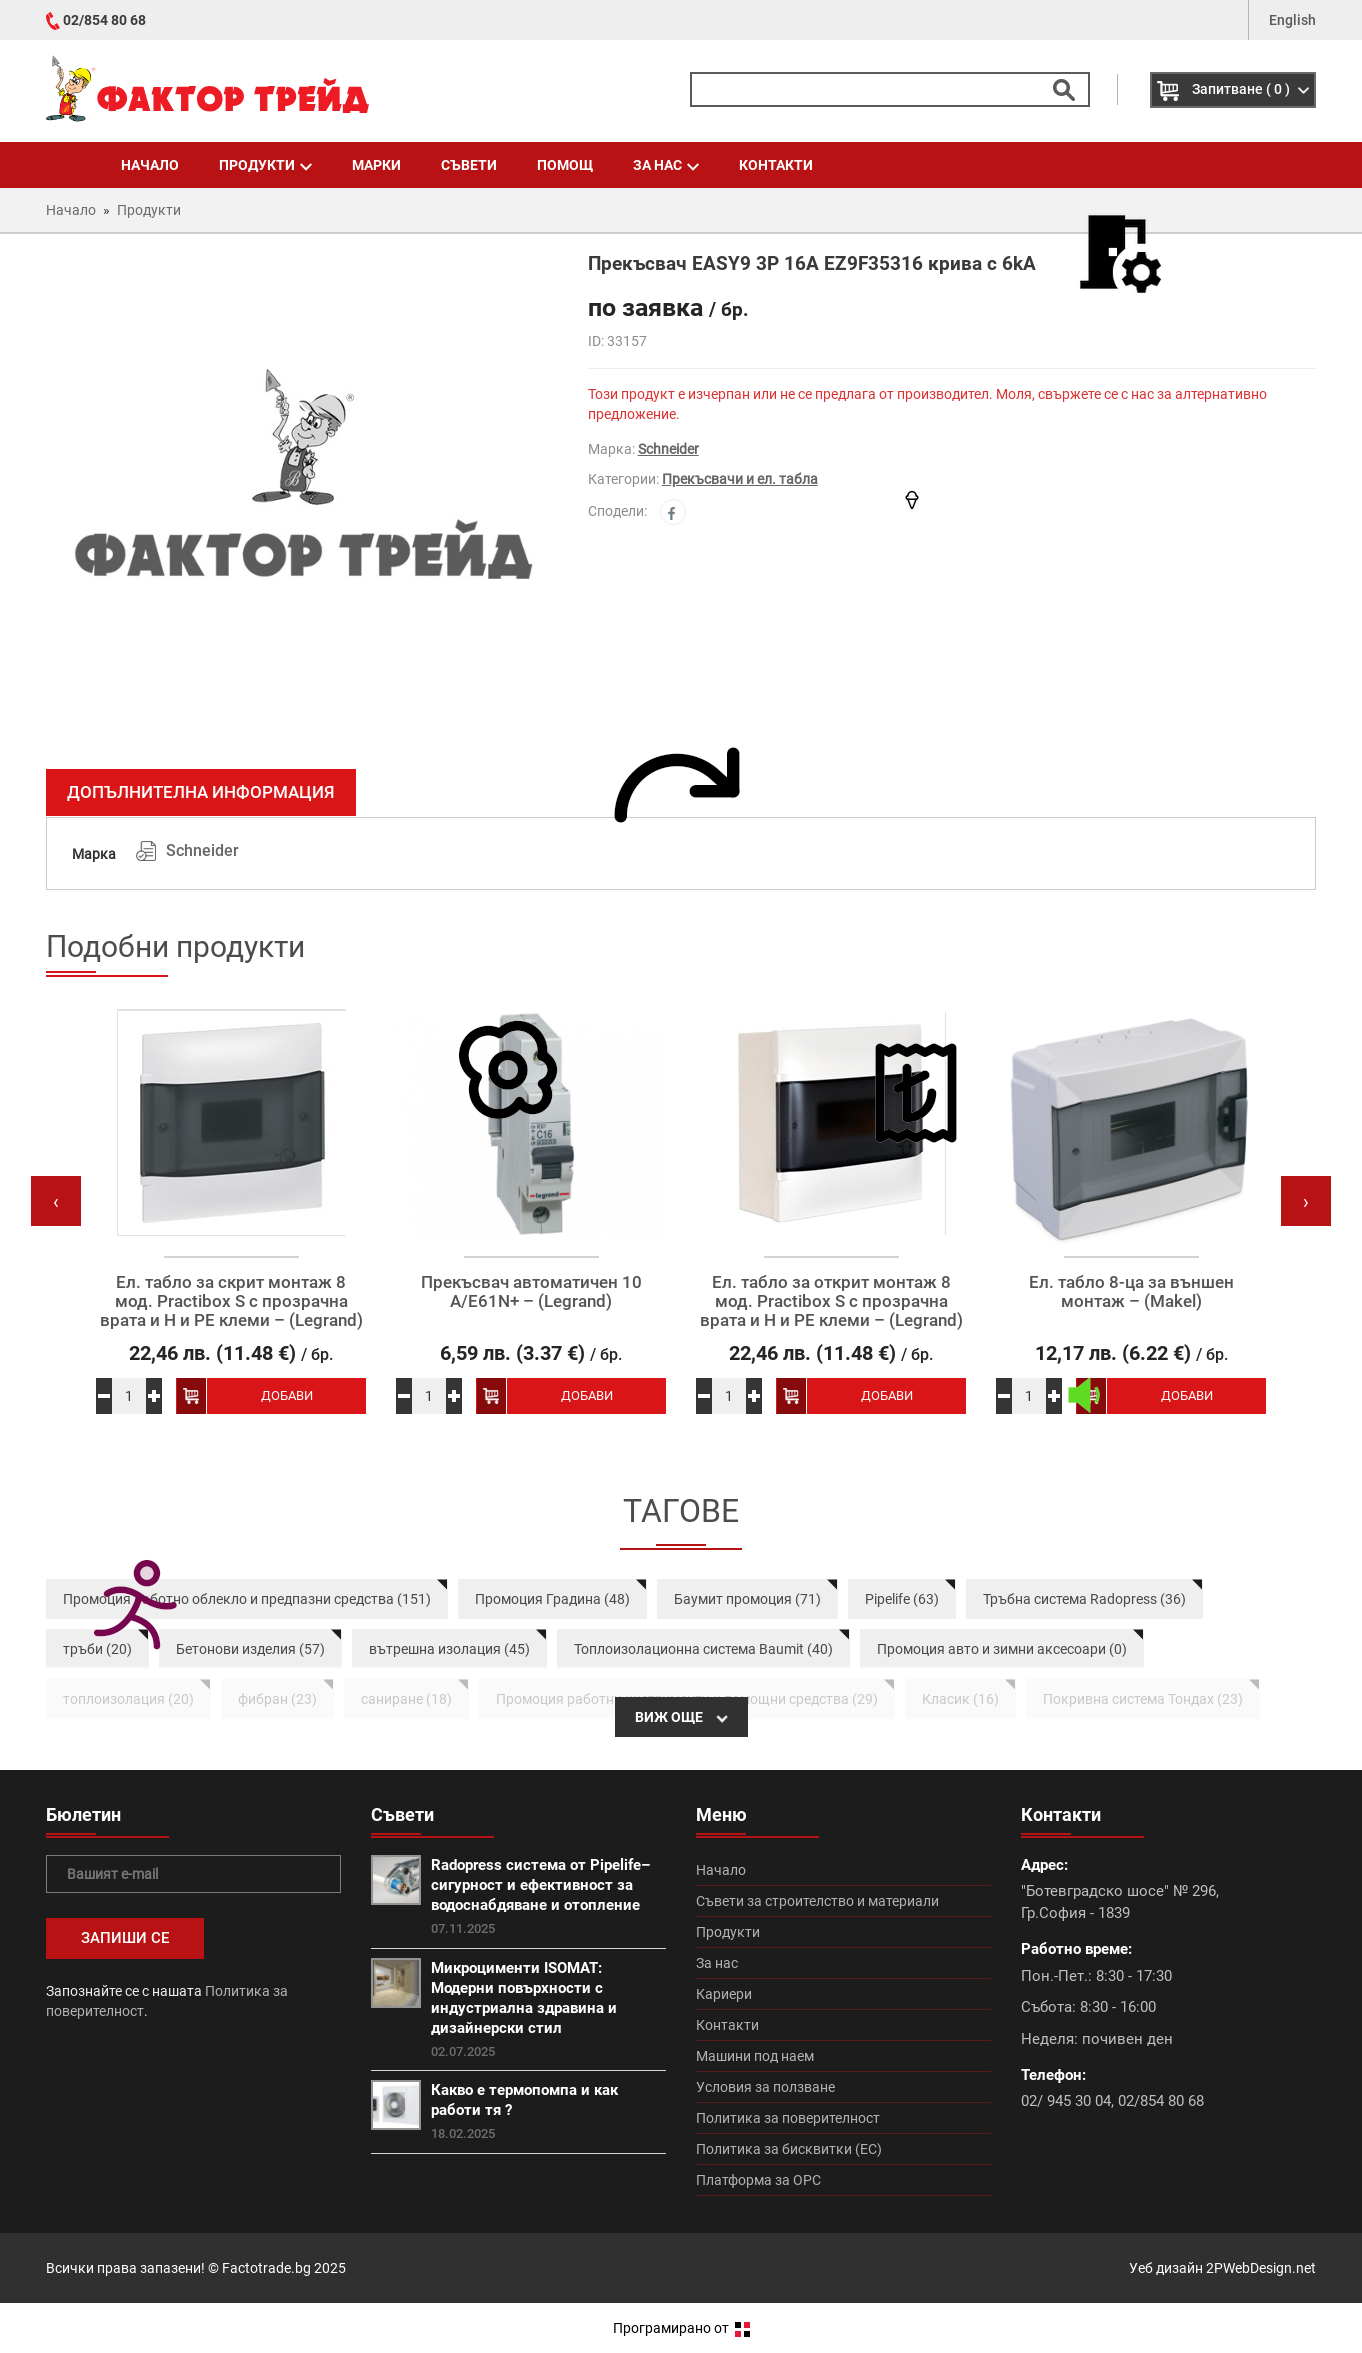  Describe the element at coordinates (1117, 252) in the screenshot. I see `adjust room or space settings` at that location.